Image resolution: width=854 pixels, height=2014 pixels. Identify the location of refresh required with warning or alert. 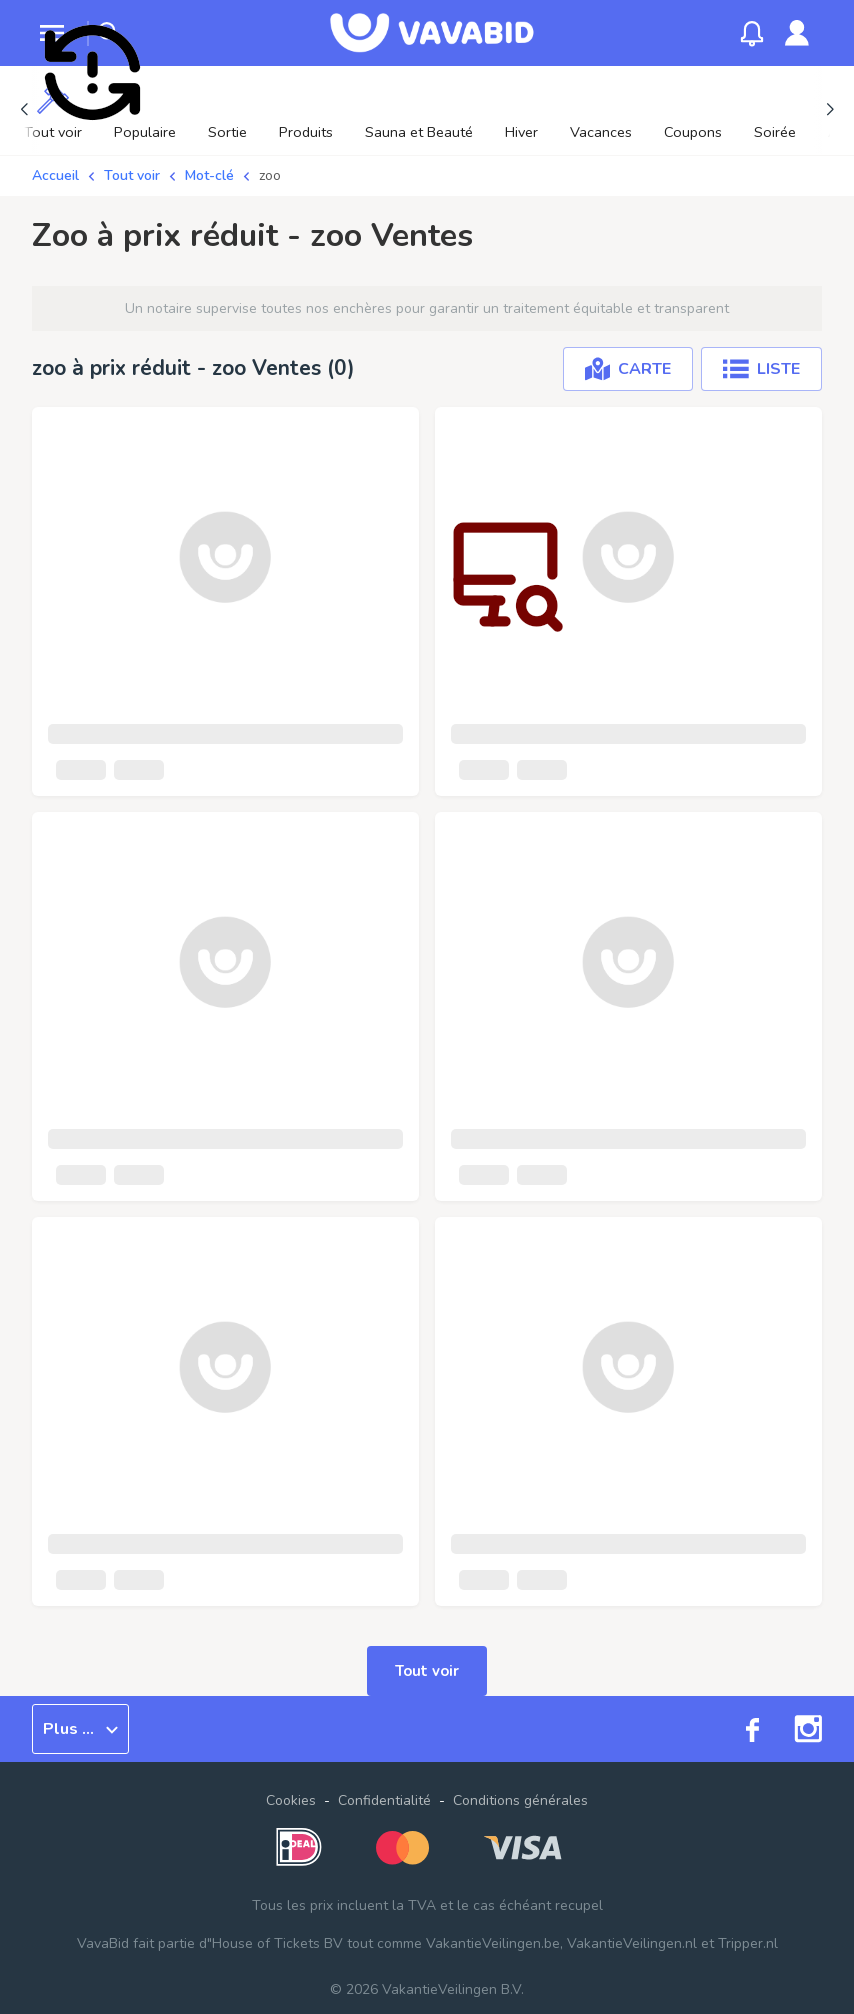
(92, 72).